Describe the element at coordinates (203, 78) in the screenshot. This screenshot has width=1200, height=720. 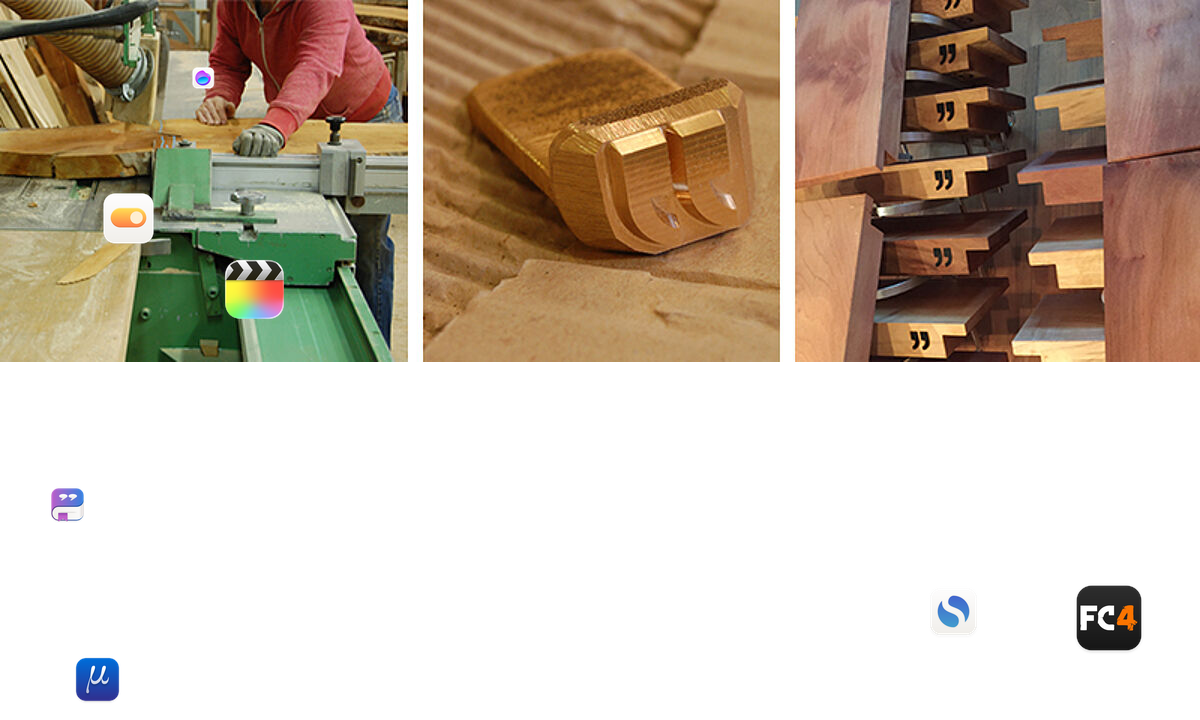
I see `open fleet IDE application` at that location.